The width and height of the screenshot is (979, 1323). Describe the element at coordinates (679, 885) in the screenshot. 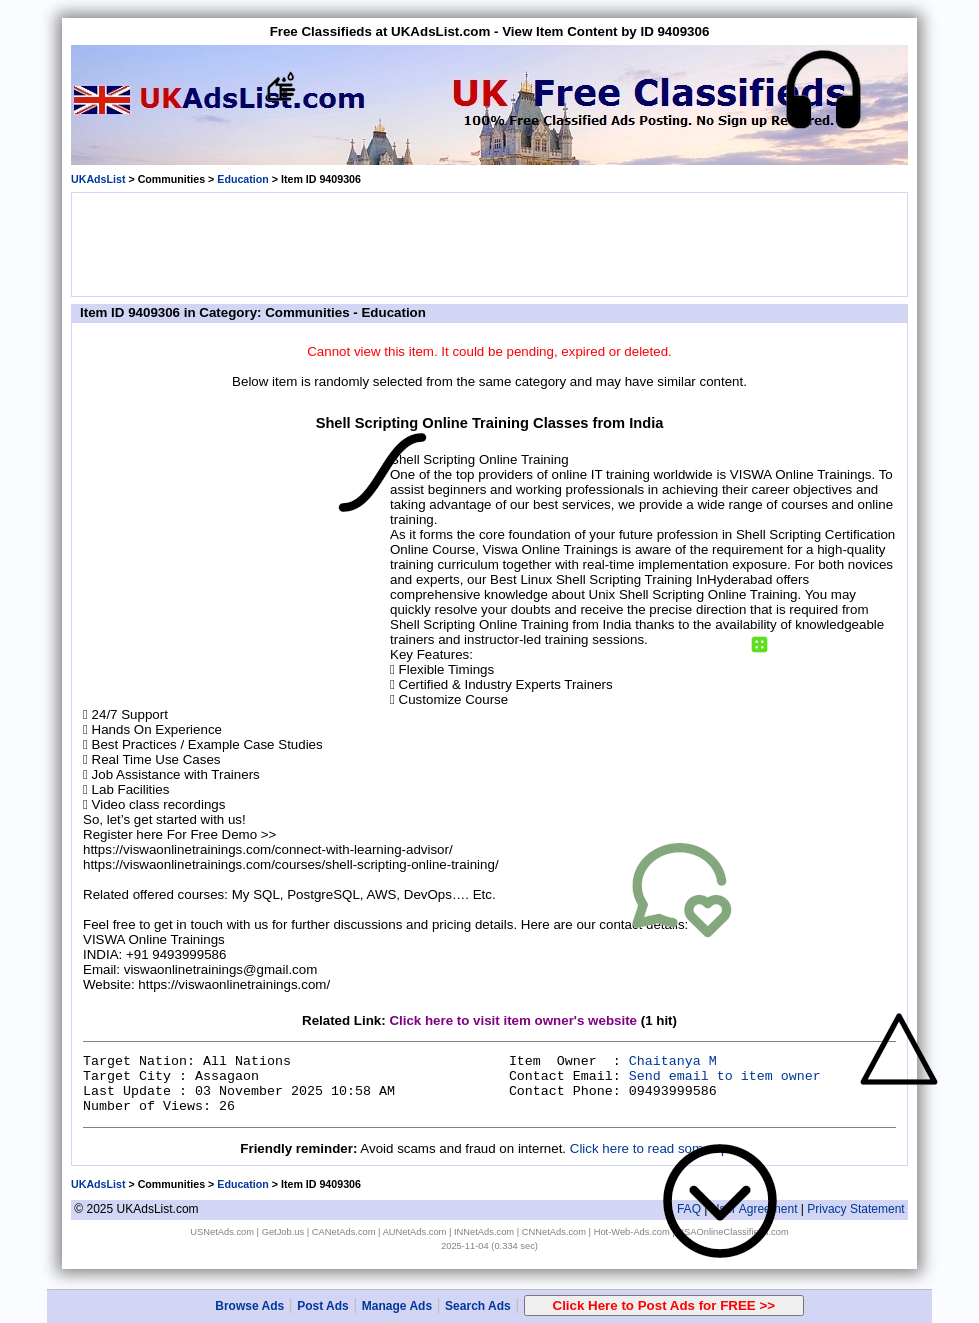

I see `view liked or favorited messages` at that location.